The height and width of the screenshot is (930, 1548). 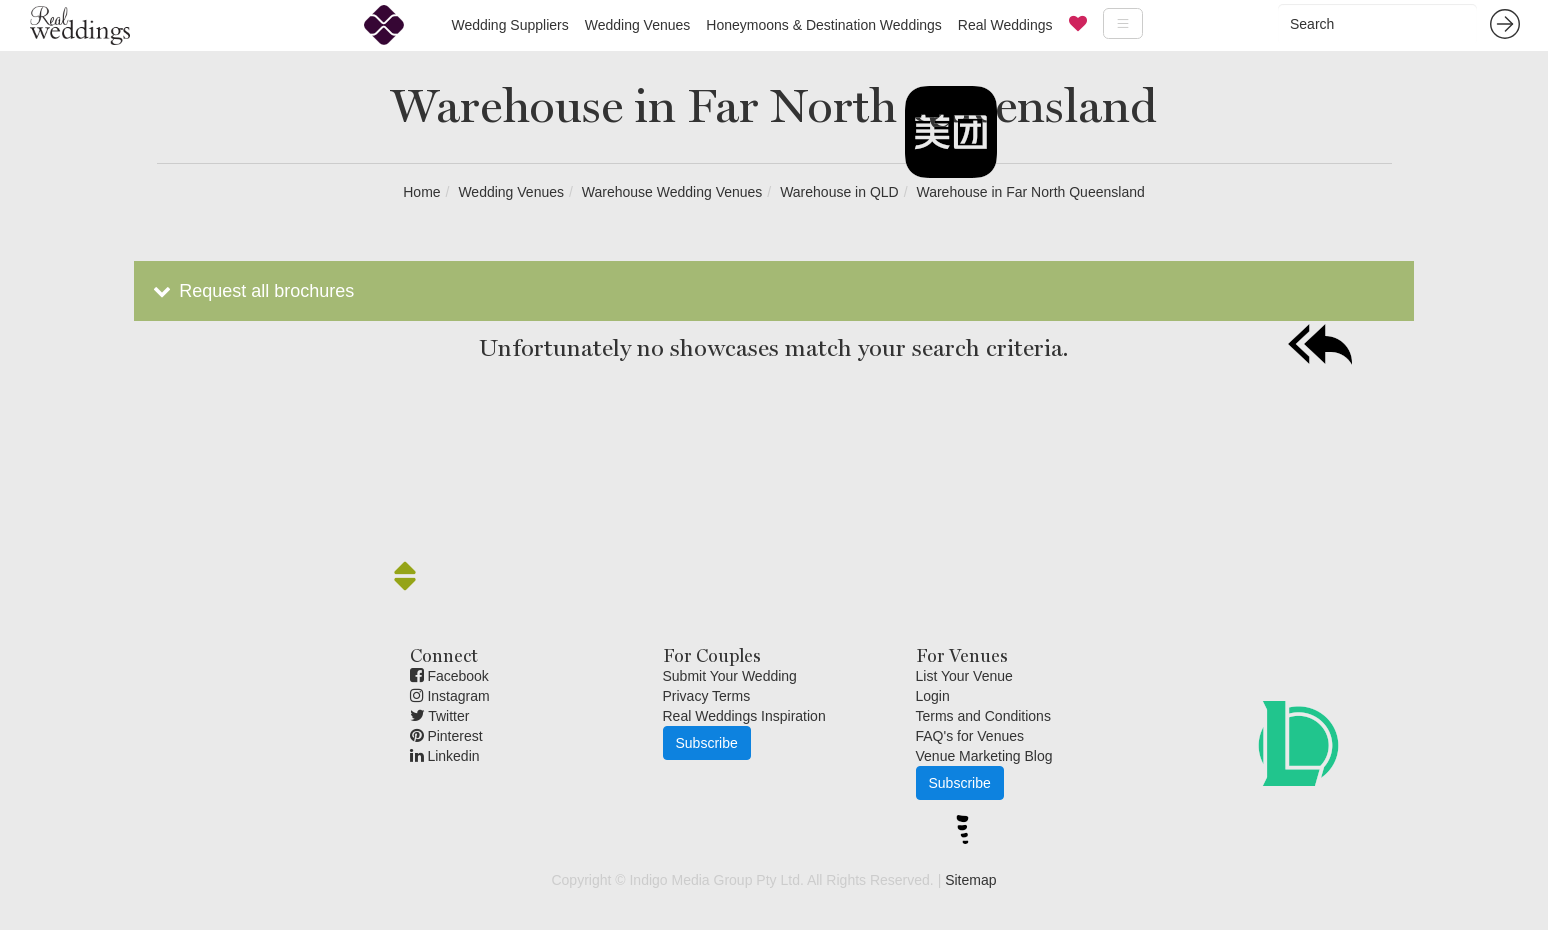 I want to click on open the Meituan app, so click(x=951, y=132).